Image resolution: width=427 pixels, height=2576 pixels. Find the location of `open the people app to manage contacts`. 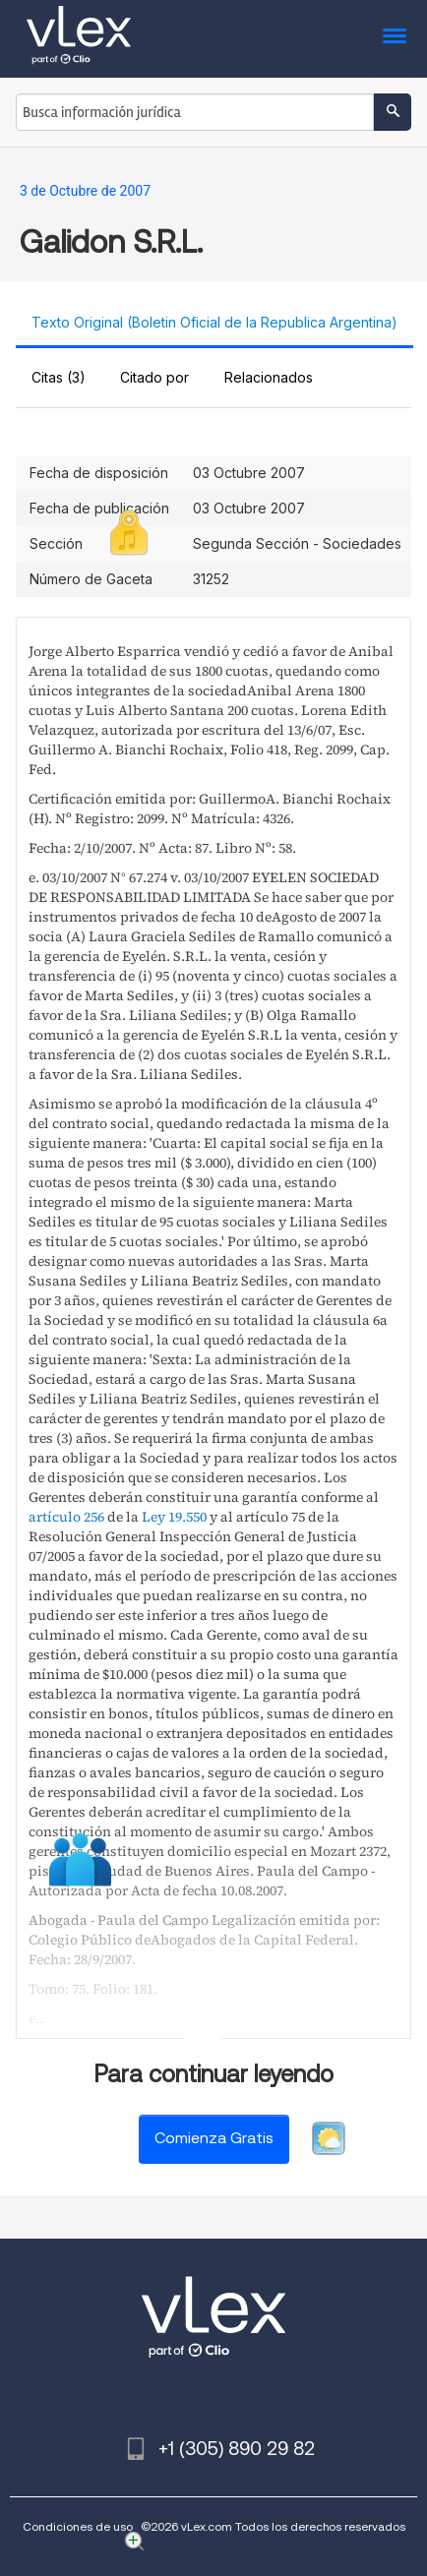

open the people app to manage contacts is located at coordinates (80, 1857).